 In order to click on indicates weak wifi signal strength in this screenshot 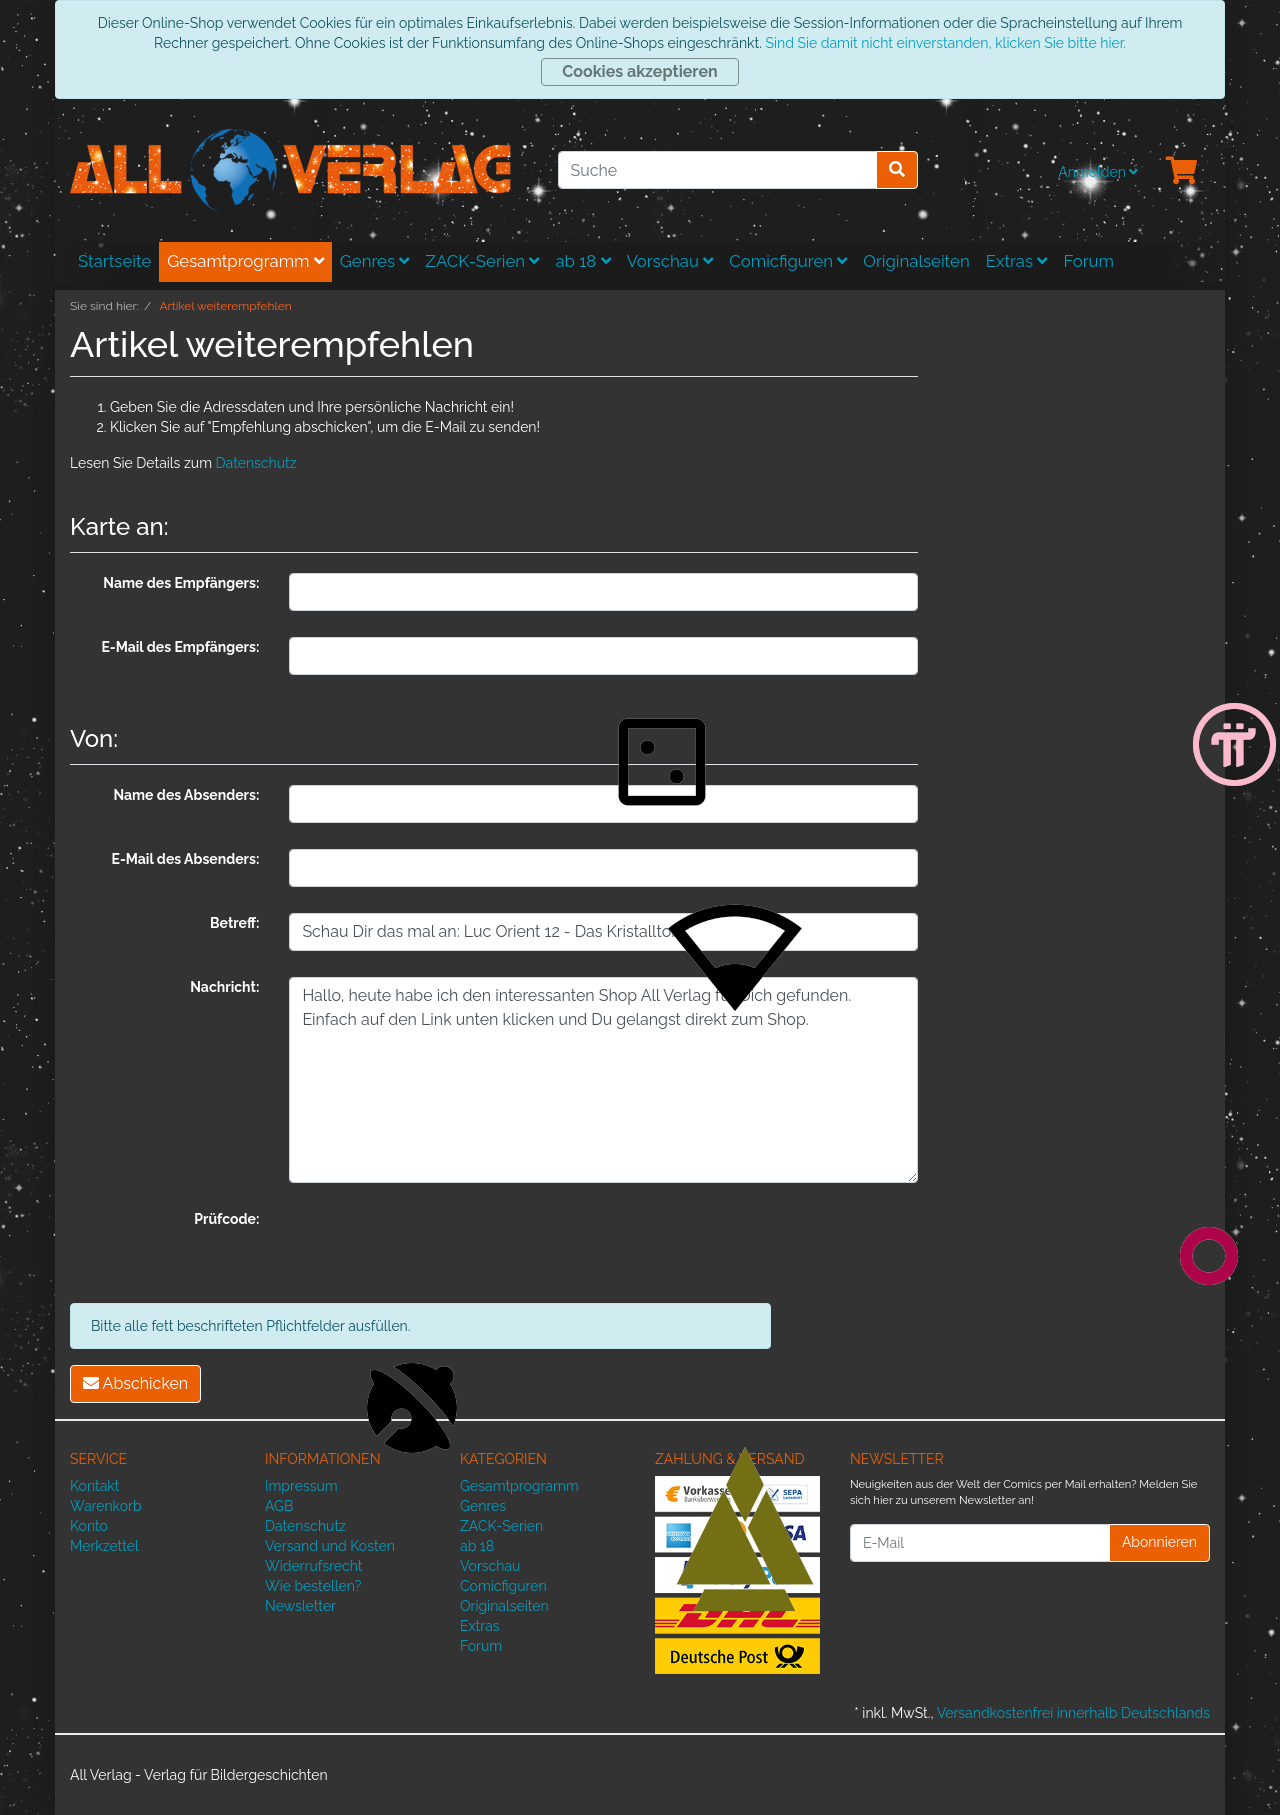, I will do `click(735, 958)`.